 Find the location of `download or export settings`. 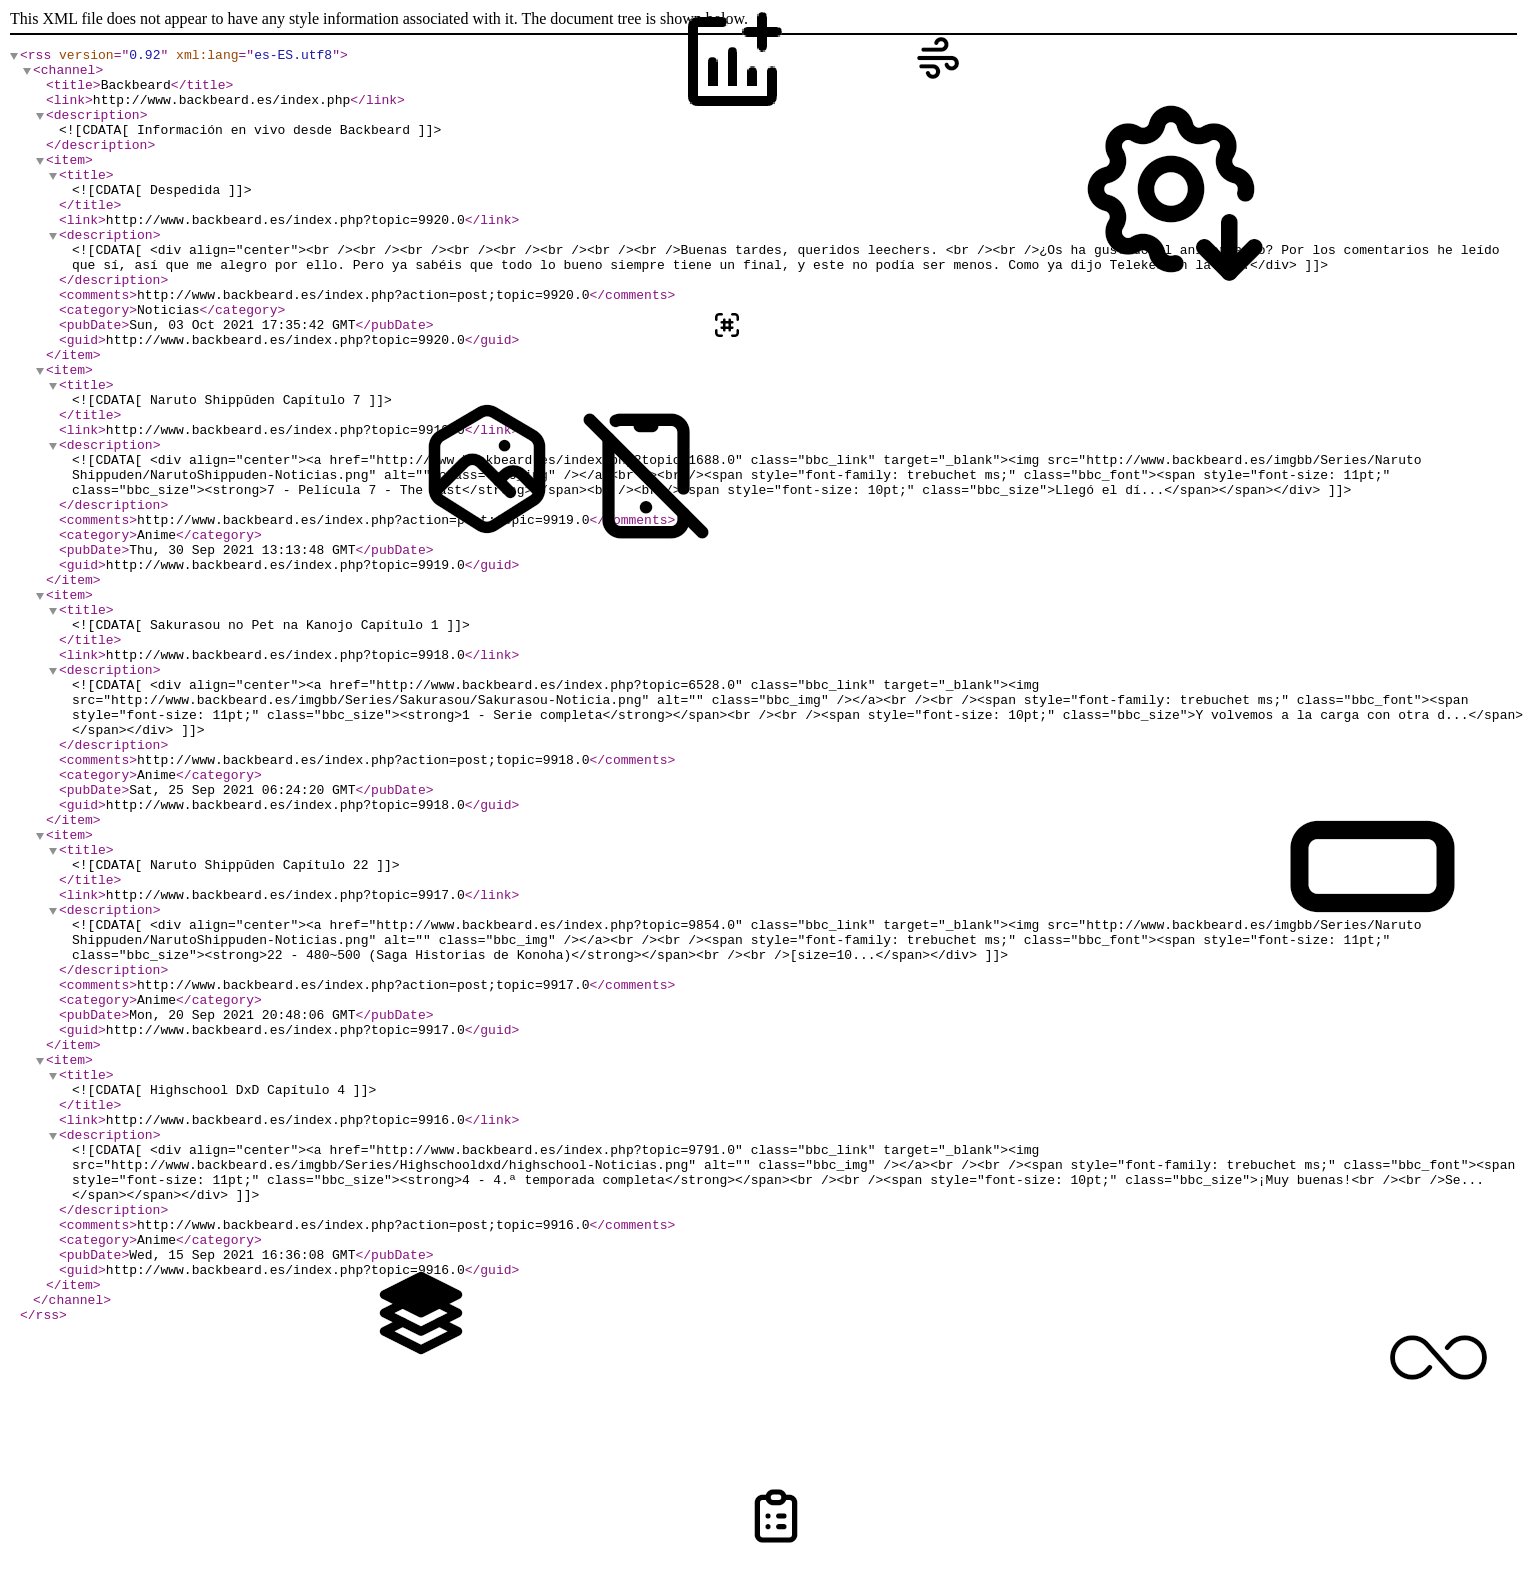

download or export settings is located at coordinates (1171, 189).